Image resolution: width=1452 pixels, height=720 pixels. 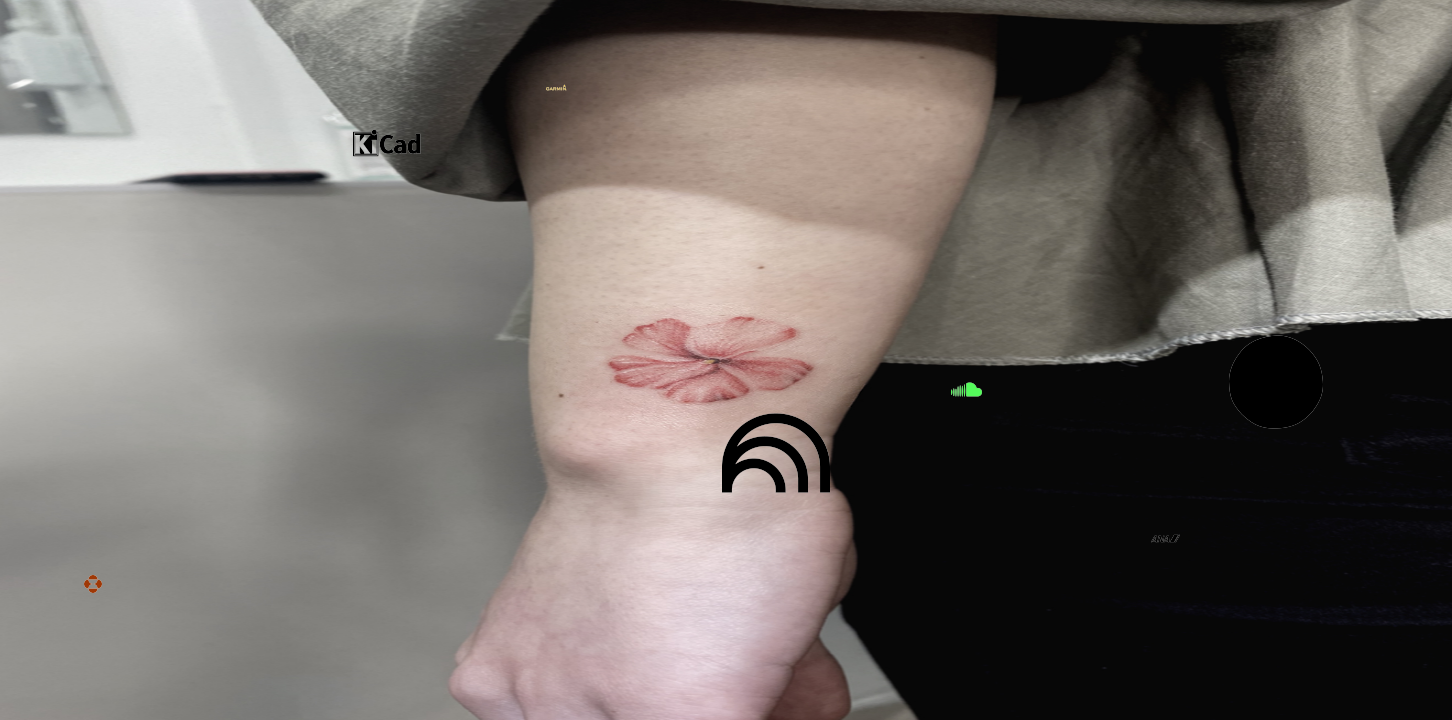 What do you see at coordinates (556, 87) in the screenshot?
I see `garmin app or service branding` at bounding box center [556, 87].